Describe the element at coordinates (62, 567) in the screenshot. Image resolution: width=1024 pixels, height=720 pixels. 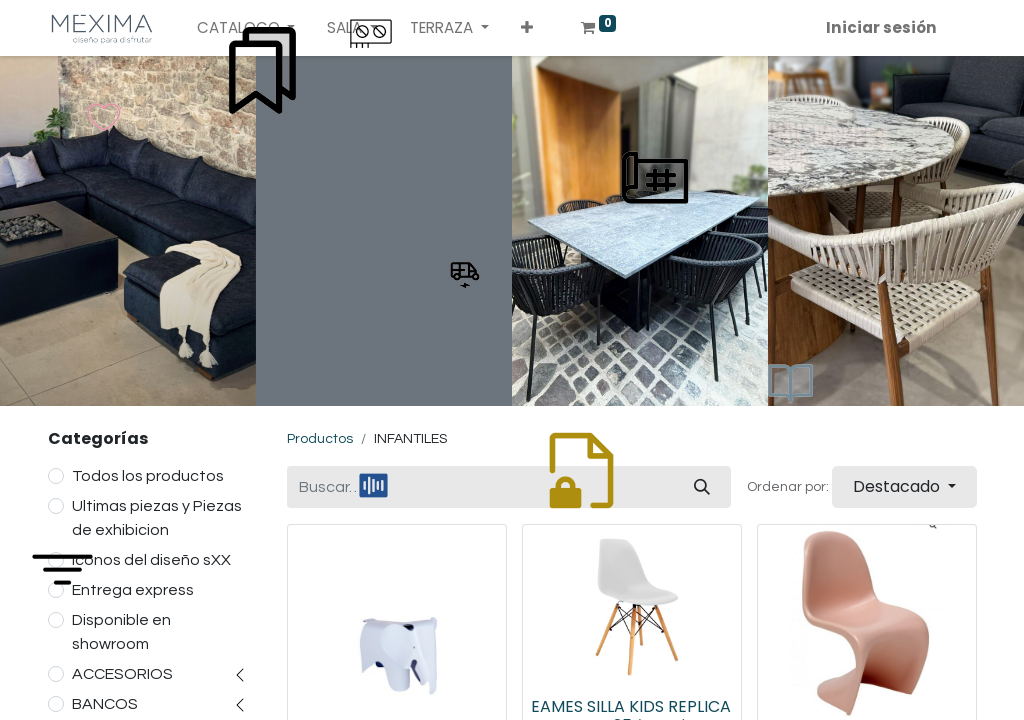
I see `filter or sort list items` at that location.